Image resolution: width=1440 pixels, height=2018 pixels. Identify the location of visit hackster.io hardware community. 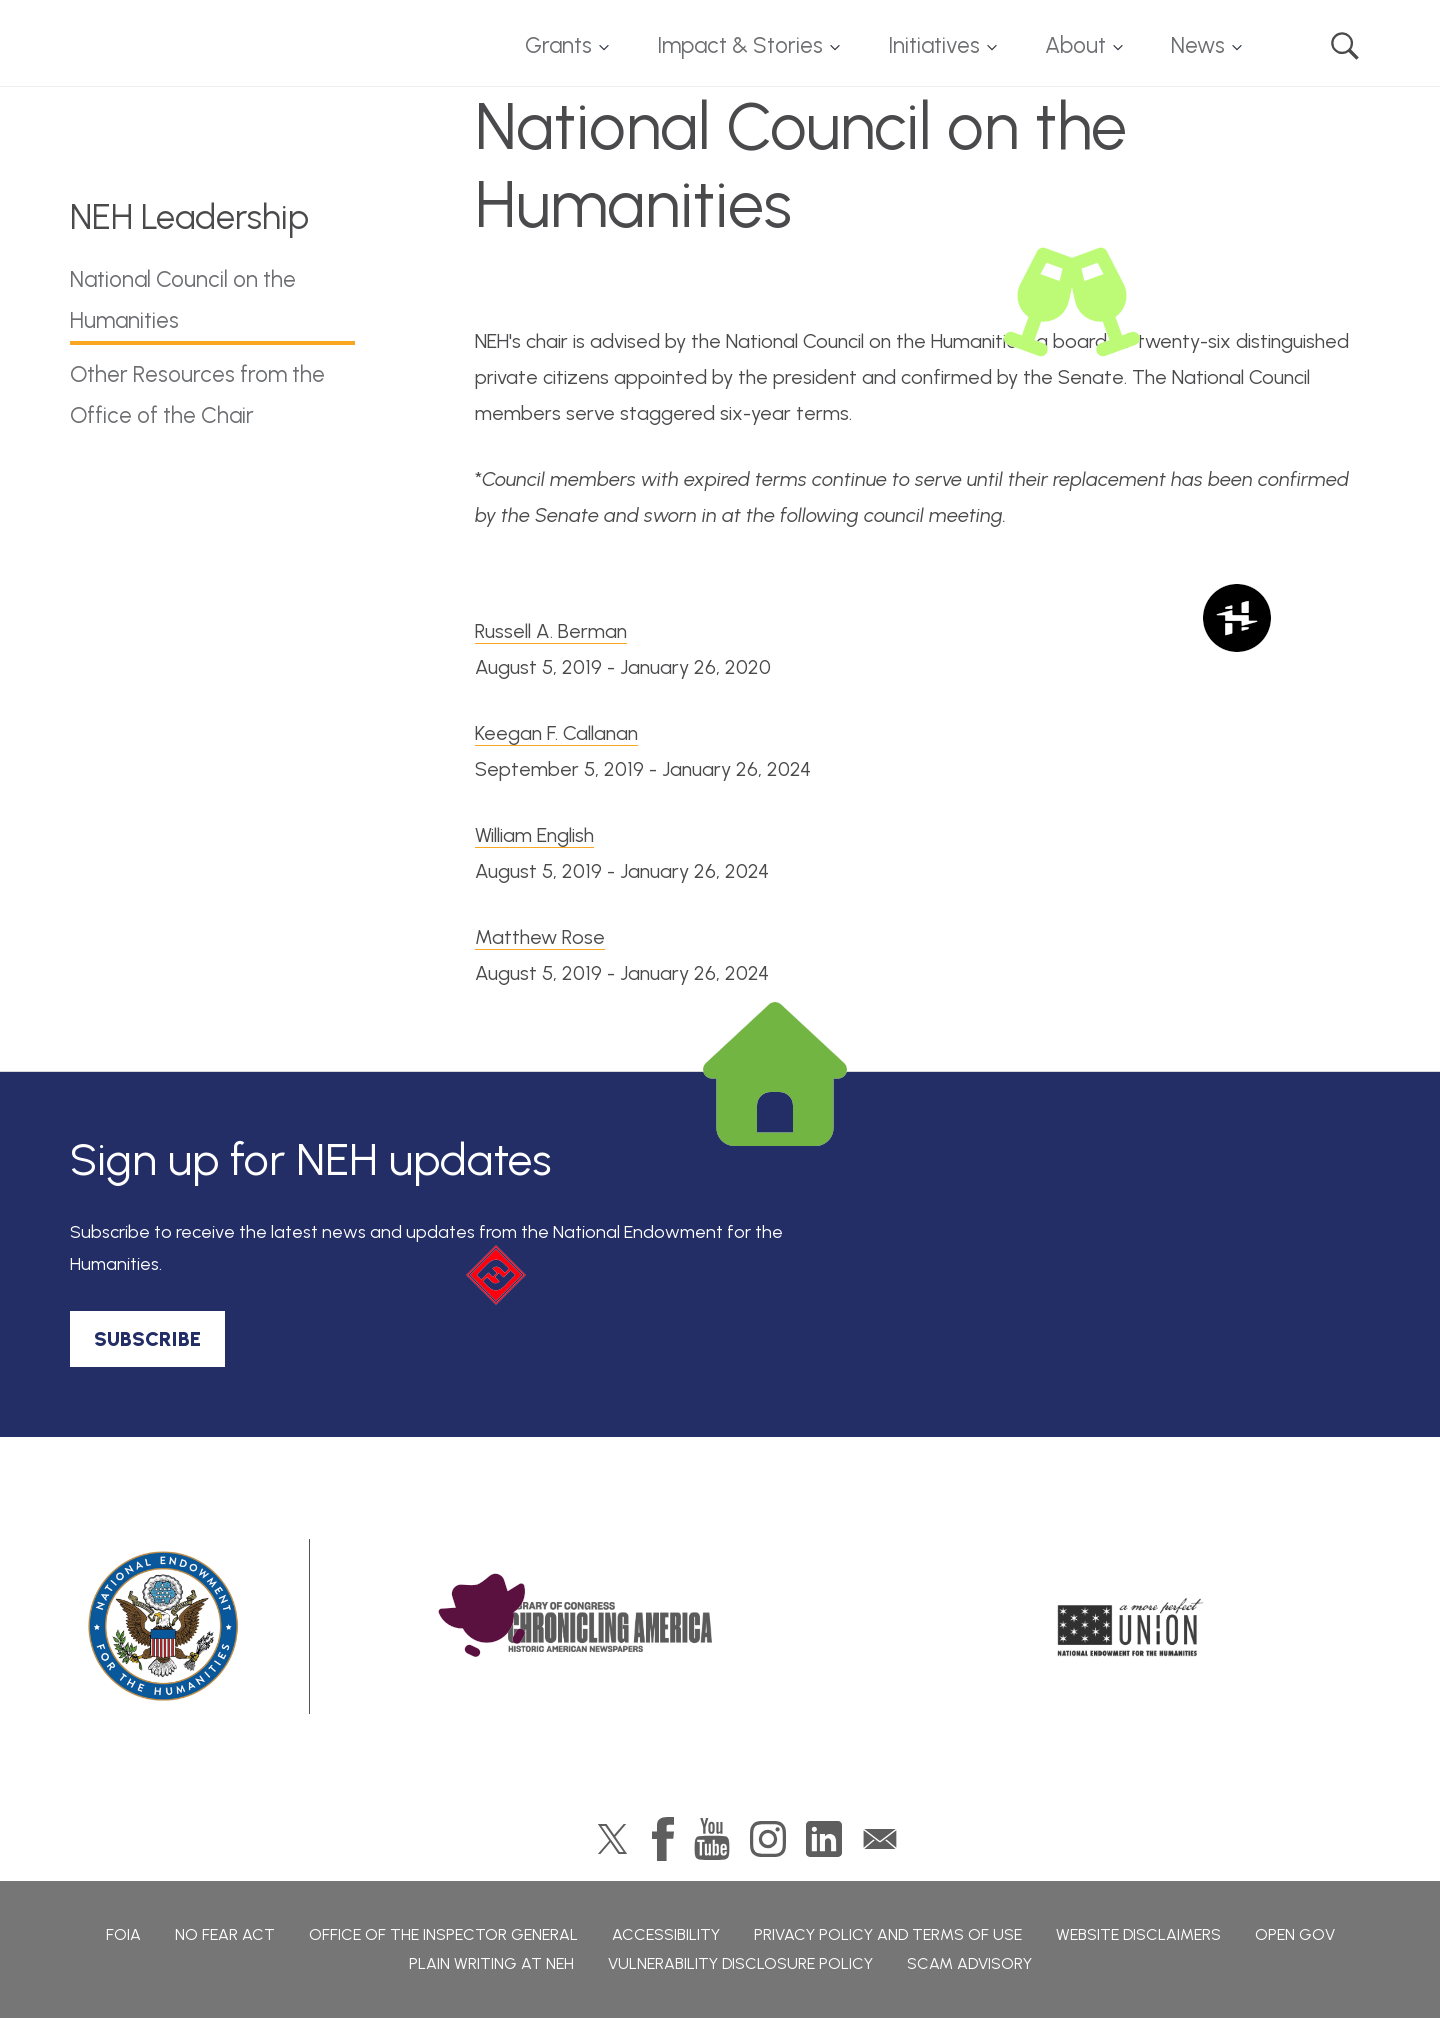
(1237, 618).